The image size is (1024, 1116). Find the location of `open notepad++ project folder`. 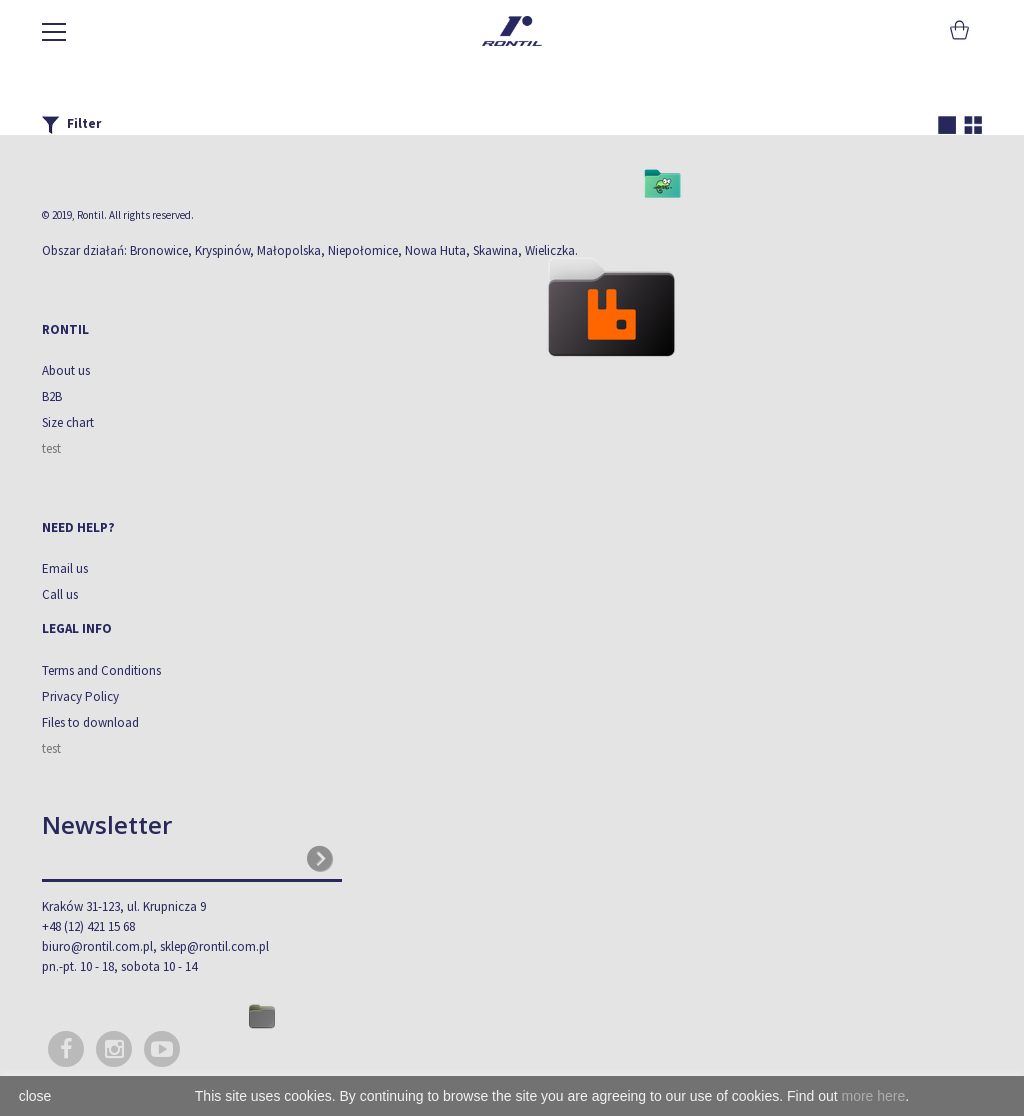

open notepad++ project folder is located at coordinates (662, 184).